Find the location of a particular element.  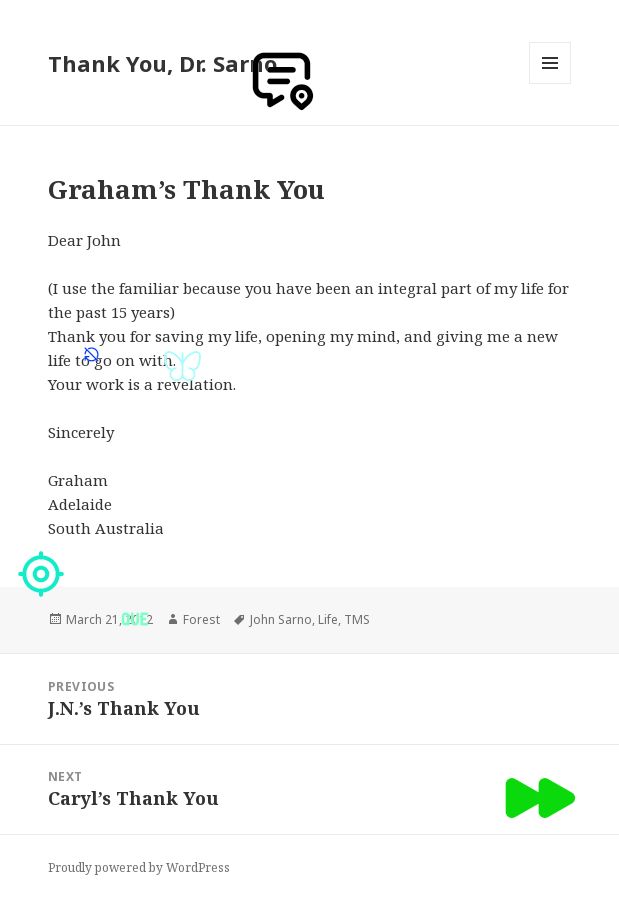

disable browsing history tracking is located at coordinates (91, 354).